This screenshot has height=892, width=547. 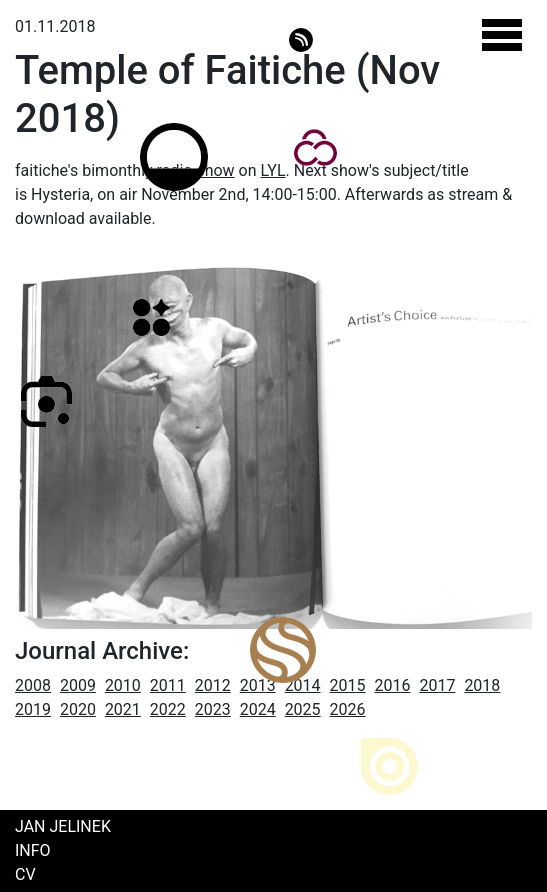 What do you see at coordinates (301, 40) in the screenshot?
I see `visit hearthis.at music streaming platform` at bounding box center [301, 40].